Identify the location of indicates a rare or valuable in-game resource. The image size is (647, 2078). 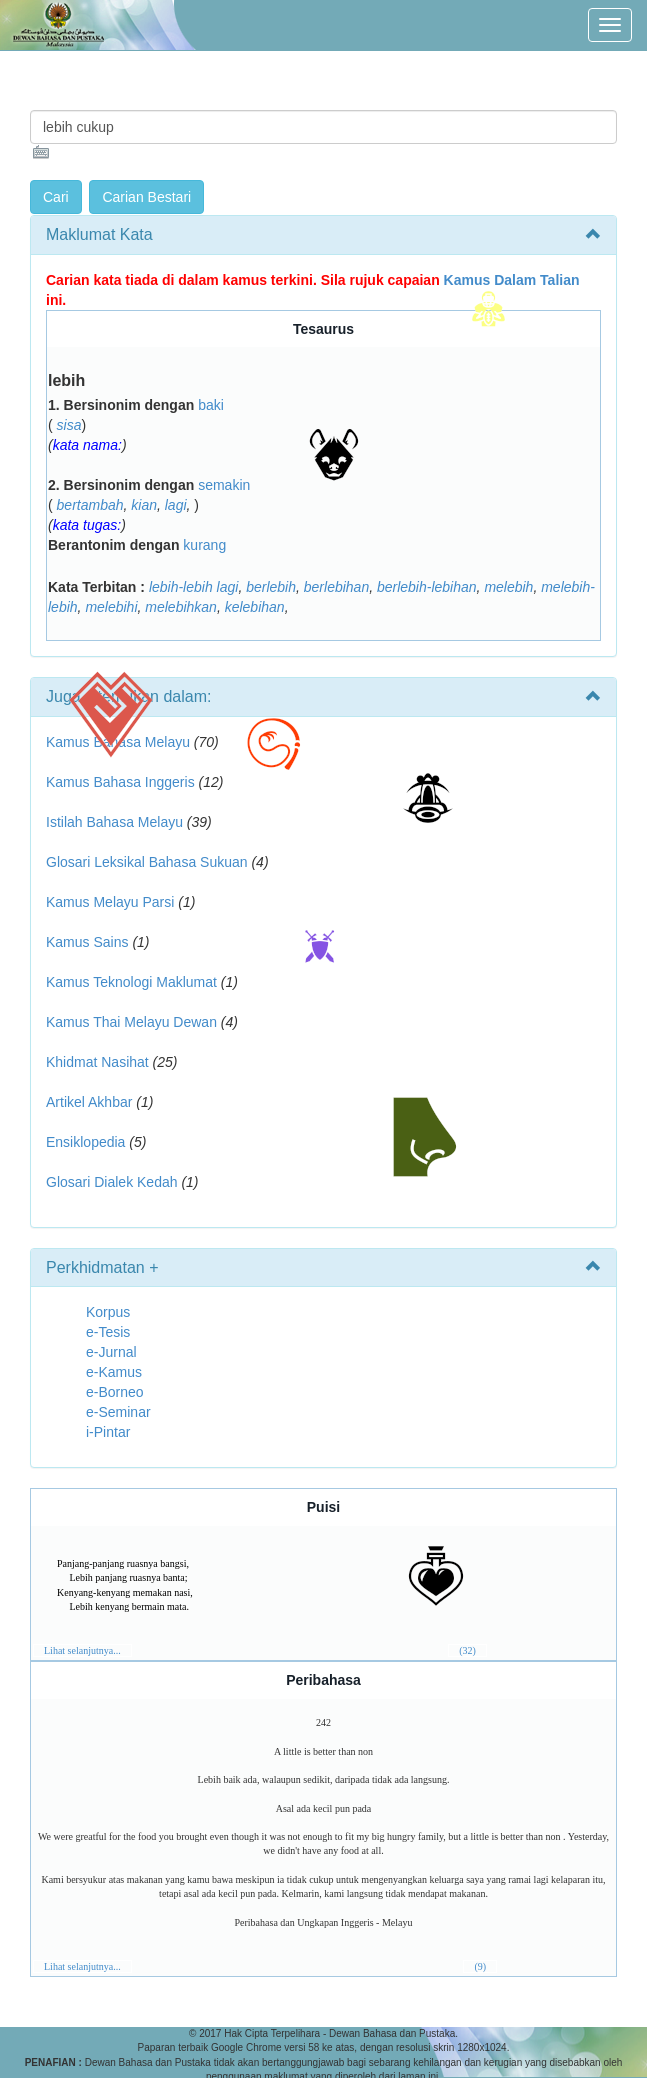
(111, 715).